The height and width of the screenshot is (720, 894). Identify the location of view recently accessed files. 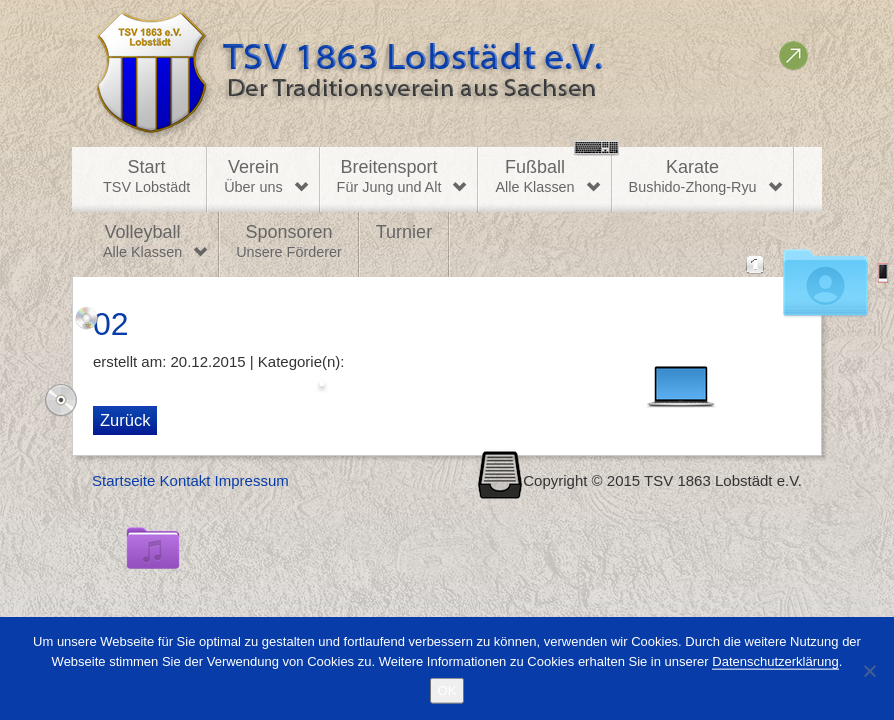
(500, 475).